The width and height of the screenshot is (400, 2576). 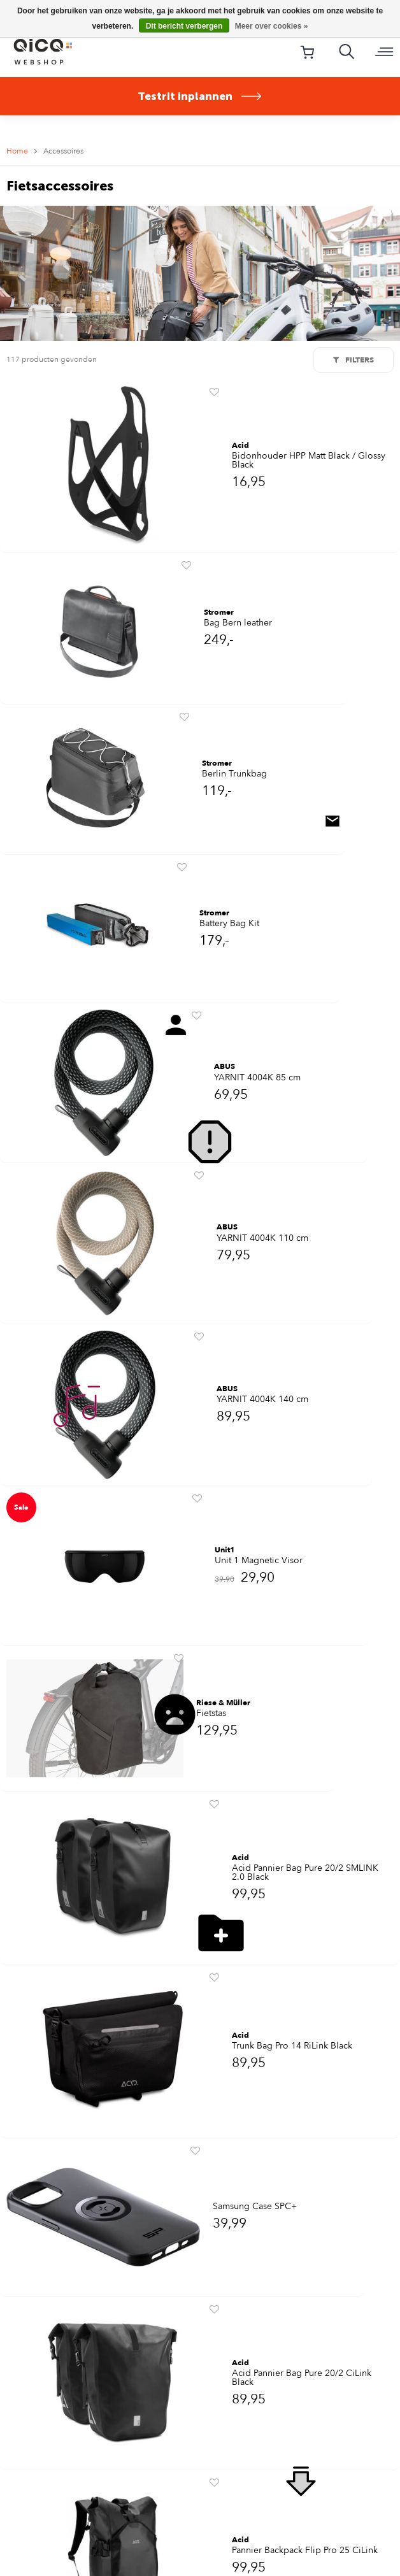 What do you see at coordinates (301, 2480) in the screenshot?
I see `download file or content` at bounding box center [301, 2480].